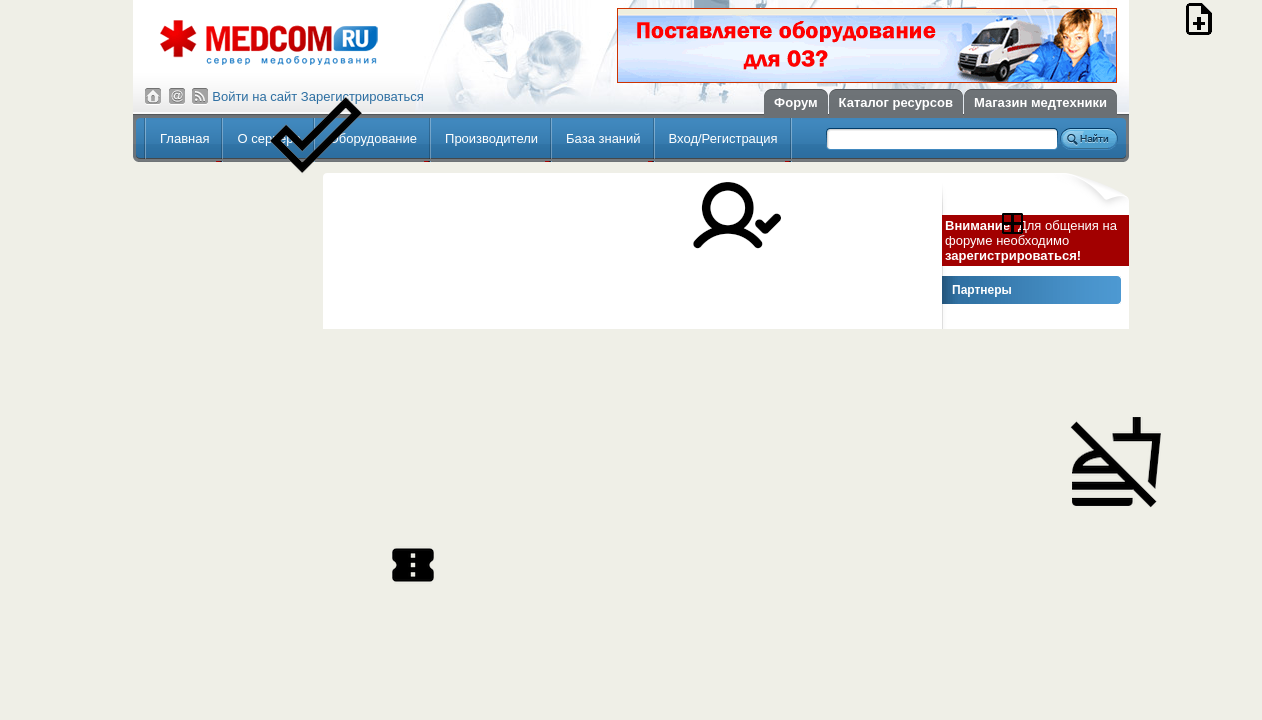  I want to click on apply borders to all cells in a table or grid, so click(1012, 223).